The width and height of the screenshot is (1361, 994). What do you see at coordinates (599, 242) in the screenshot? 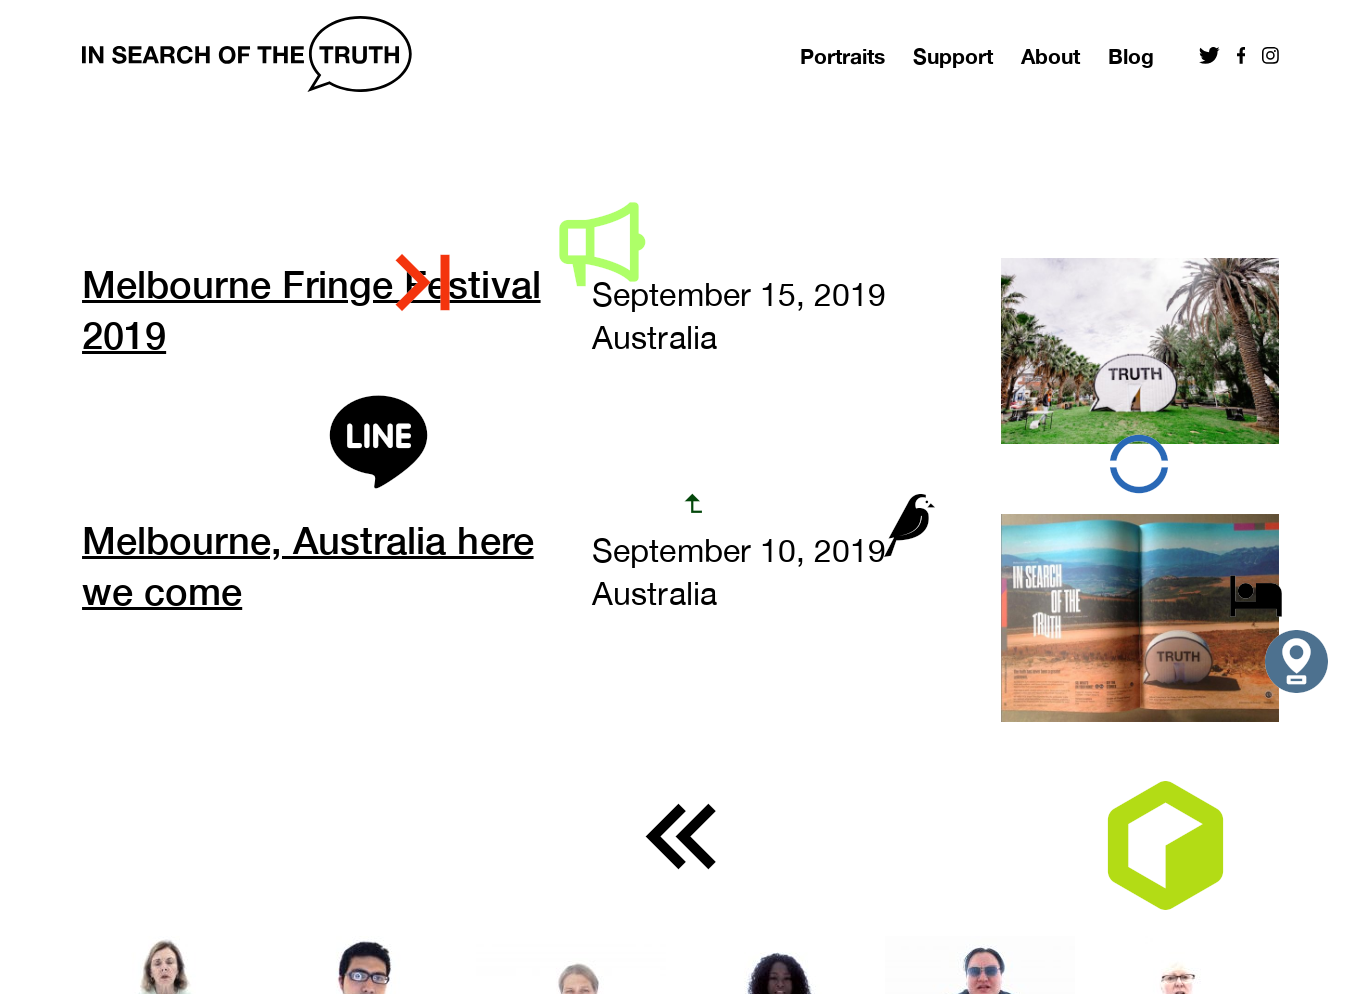
I see `make an announcement or broadcast` at bounding box center [599, 242].